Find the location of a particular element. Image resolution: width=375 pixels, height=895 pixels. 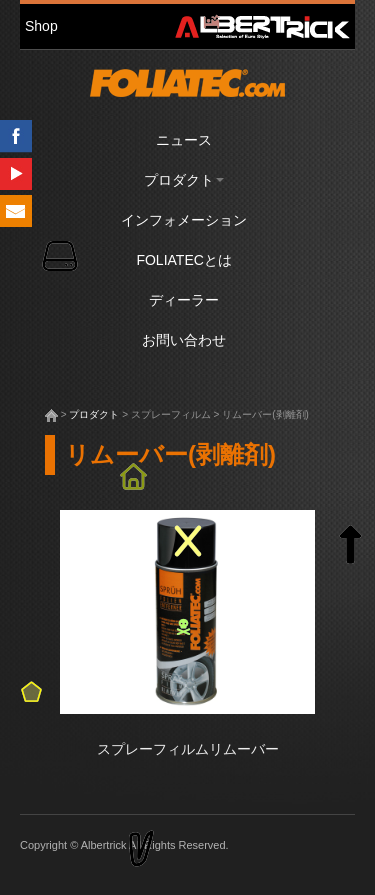

indicates dangerous or hazardous content is located at coordinates (183, 626).